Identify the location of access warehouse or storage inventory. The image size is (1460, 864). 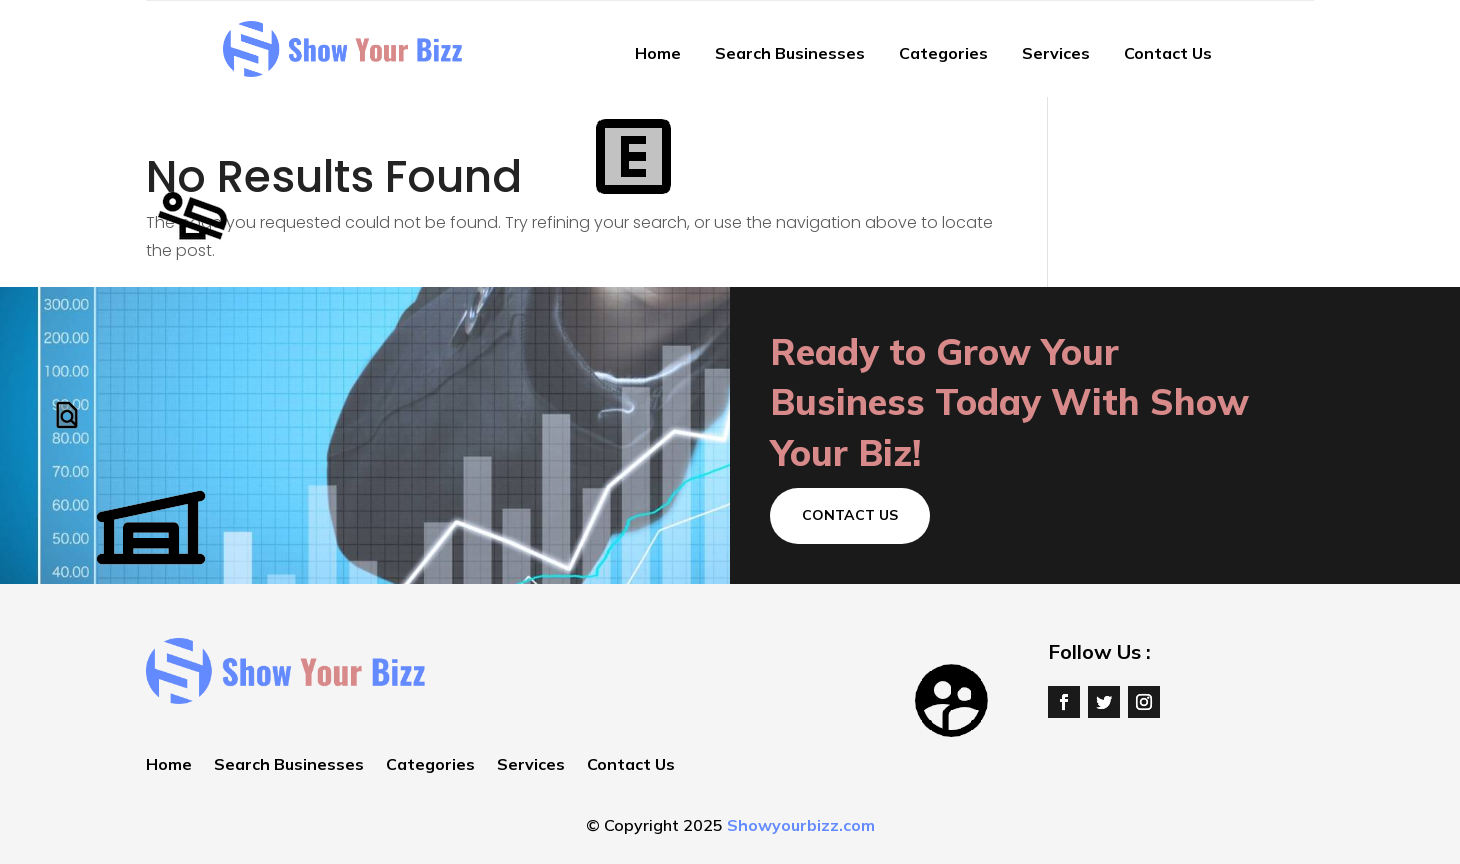
(151, 531).